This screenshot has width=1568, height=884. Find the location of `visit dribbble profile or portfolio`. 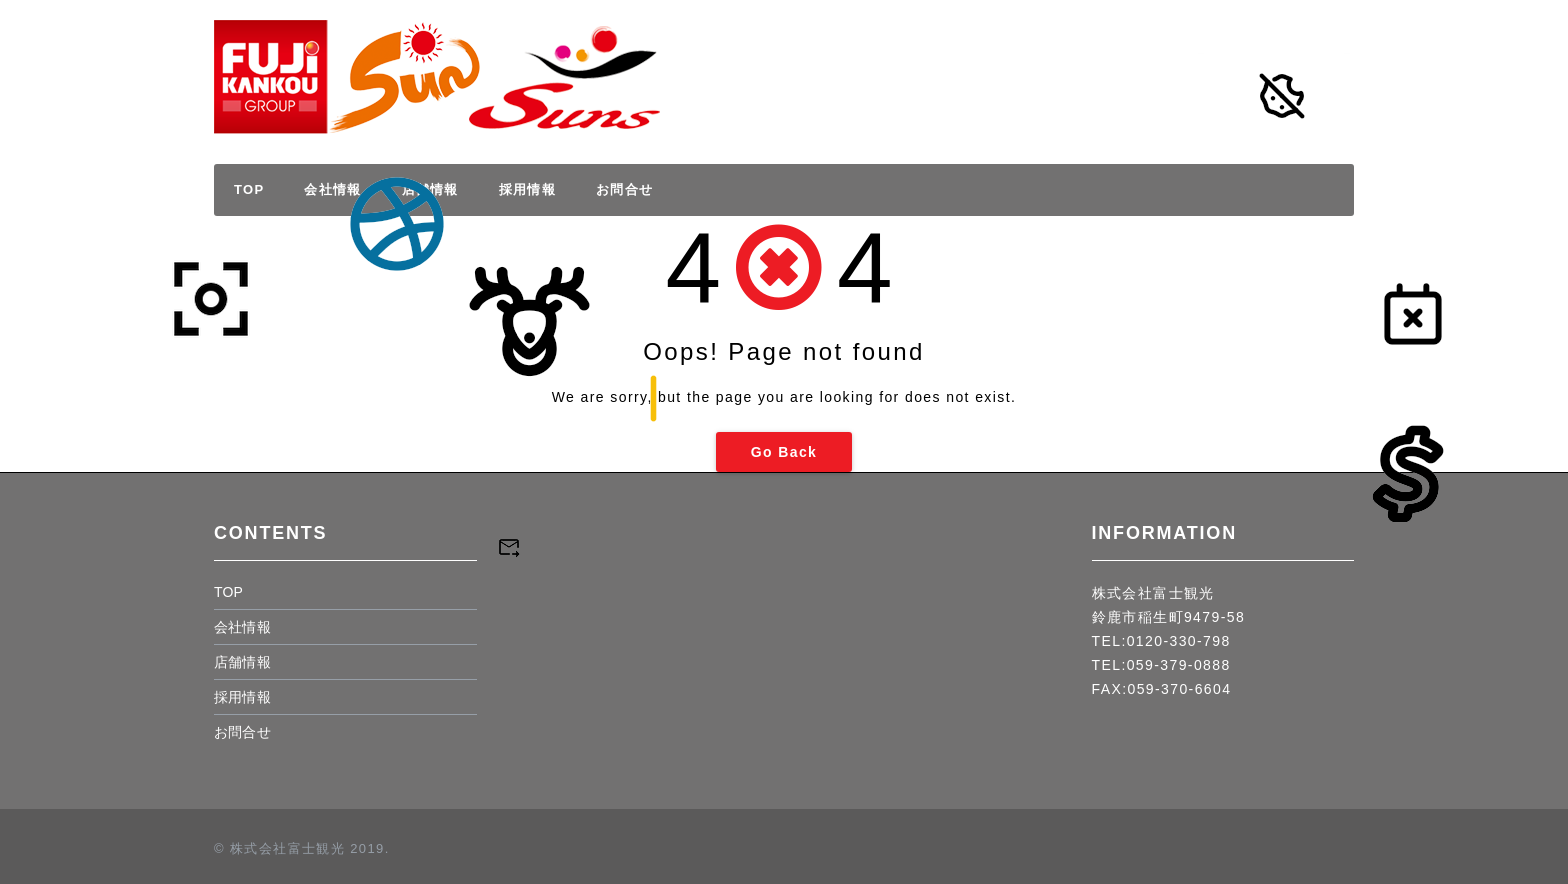

visit dribbble profile or portfolio is located at coordinates (397, 224).